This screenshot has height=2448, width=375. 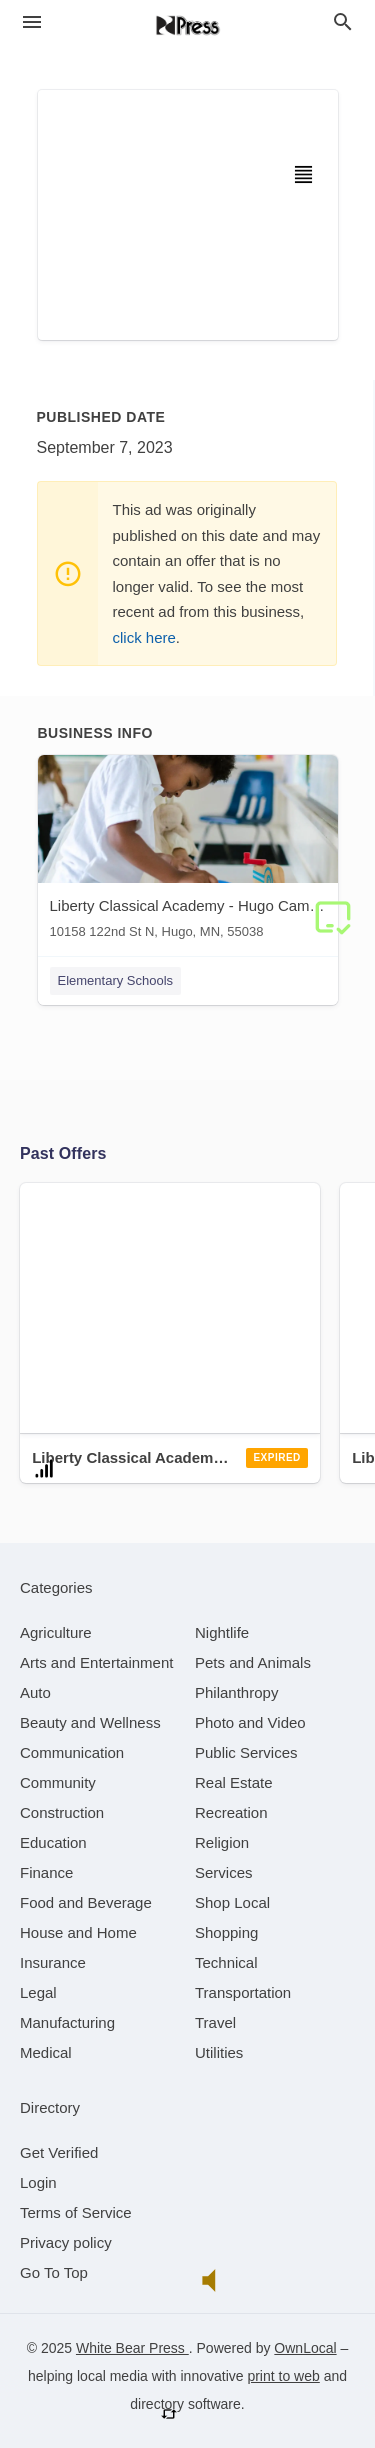 I want to click on justify text alignment, so click(x=303, y=174).